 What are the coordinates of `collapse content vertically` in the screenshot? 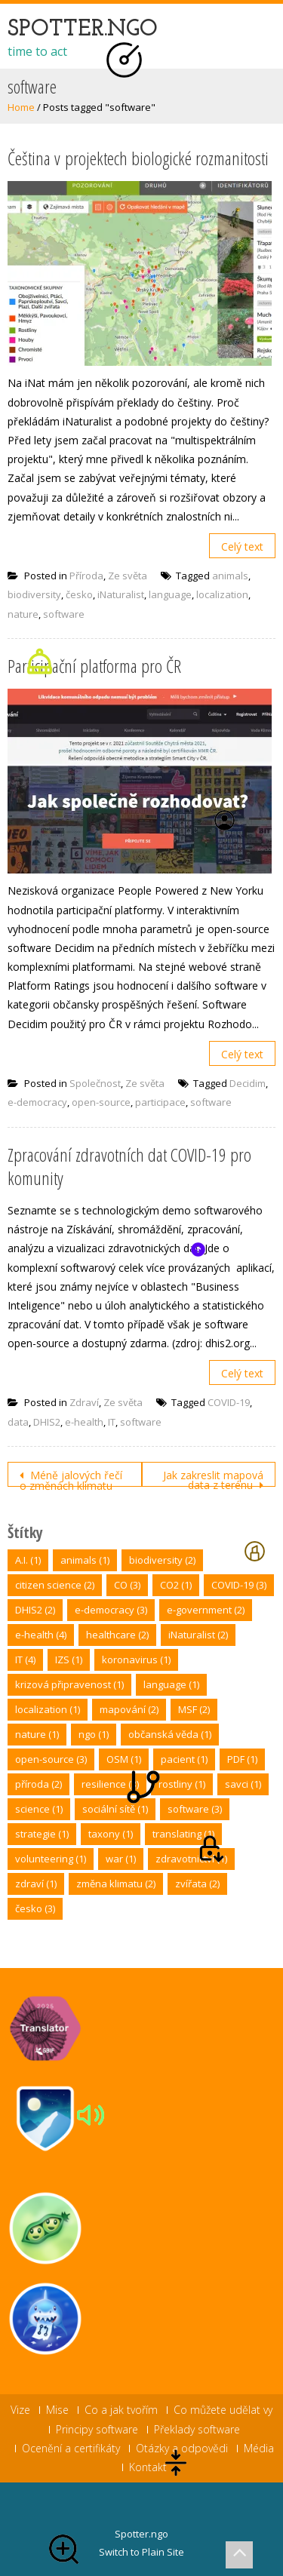 It's located at (176, 2463).